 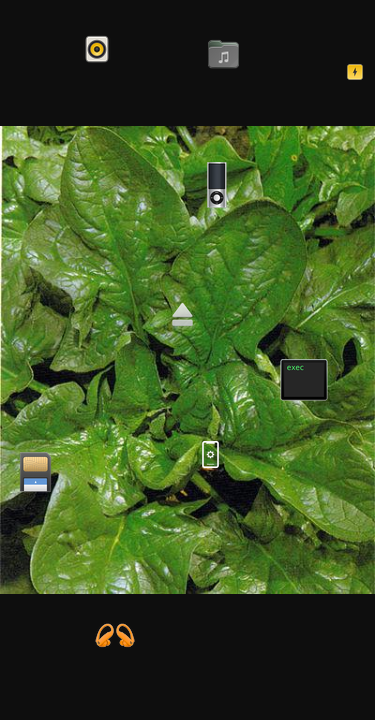 What do you see at coordinates (223, 53) in the screenshot?
I see `open your music folder` at bounding box center [223, 53].